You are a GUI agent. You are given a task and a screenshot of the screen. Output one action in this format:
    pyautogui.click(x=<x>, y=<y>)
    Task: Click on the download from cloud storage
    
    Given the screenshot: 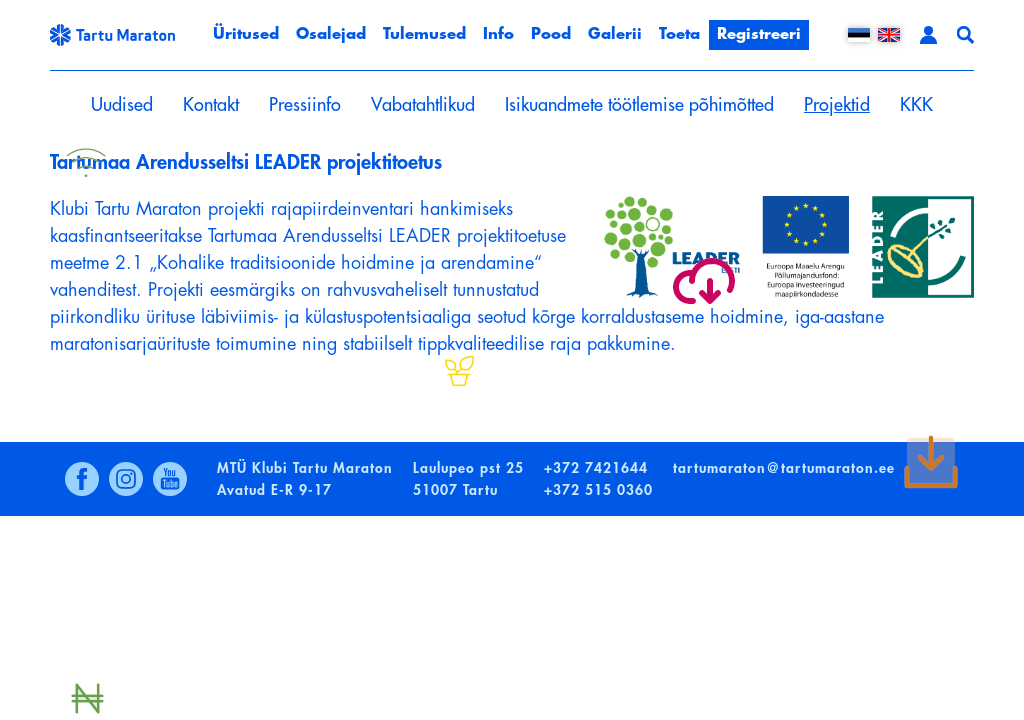 What is the action you would take?
    pyautogui.click(x=704, y=281)
    